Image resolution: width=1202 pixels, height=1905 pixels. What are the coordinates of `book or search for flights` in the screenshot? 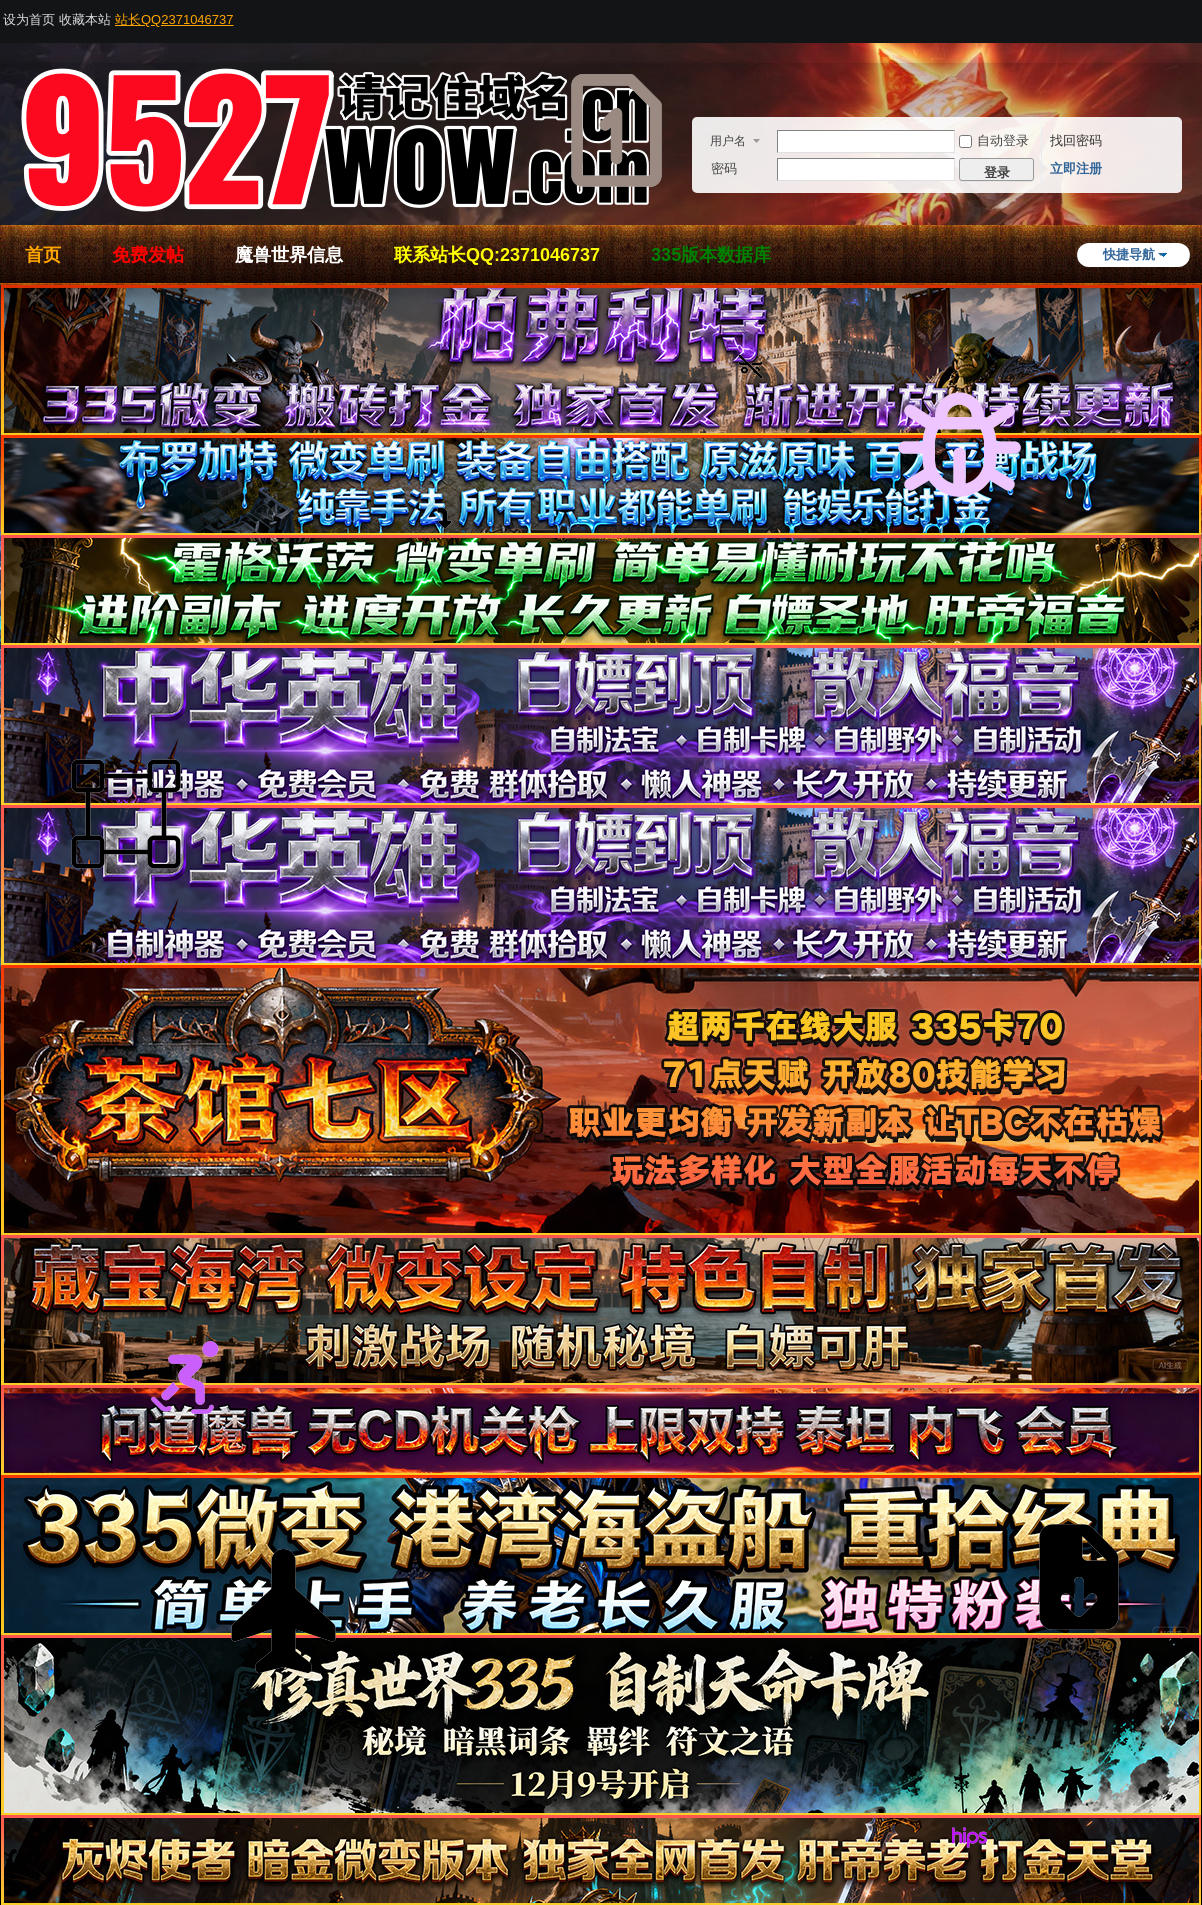 It's located at (283, 1611).